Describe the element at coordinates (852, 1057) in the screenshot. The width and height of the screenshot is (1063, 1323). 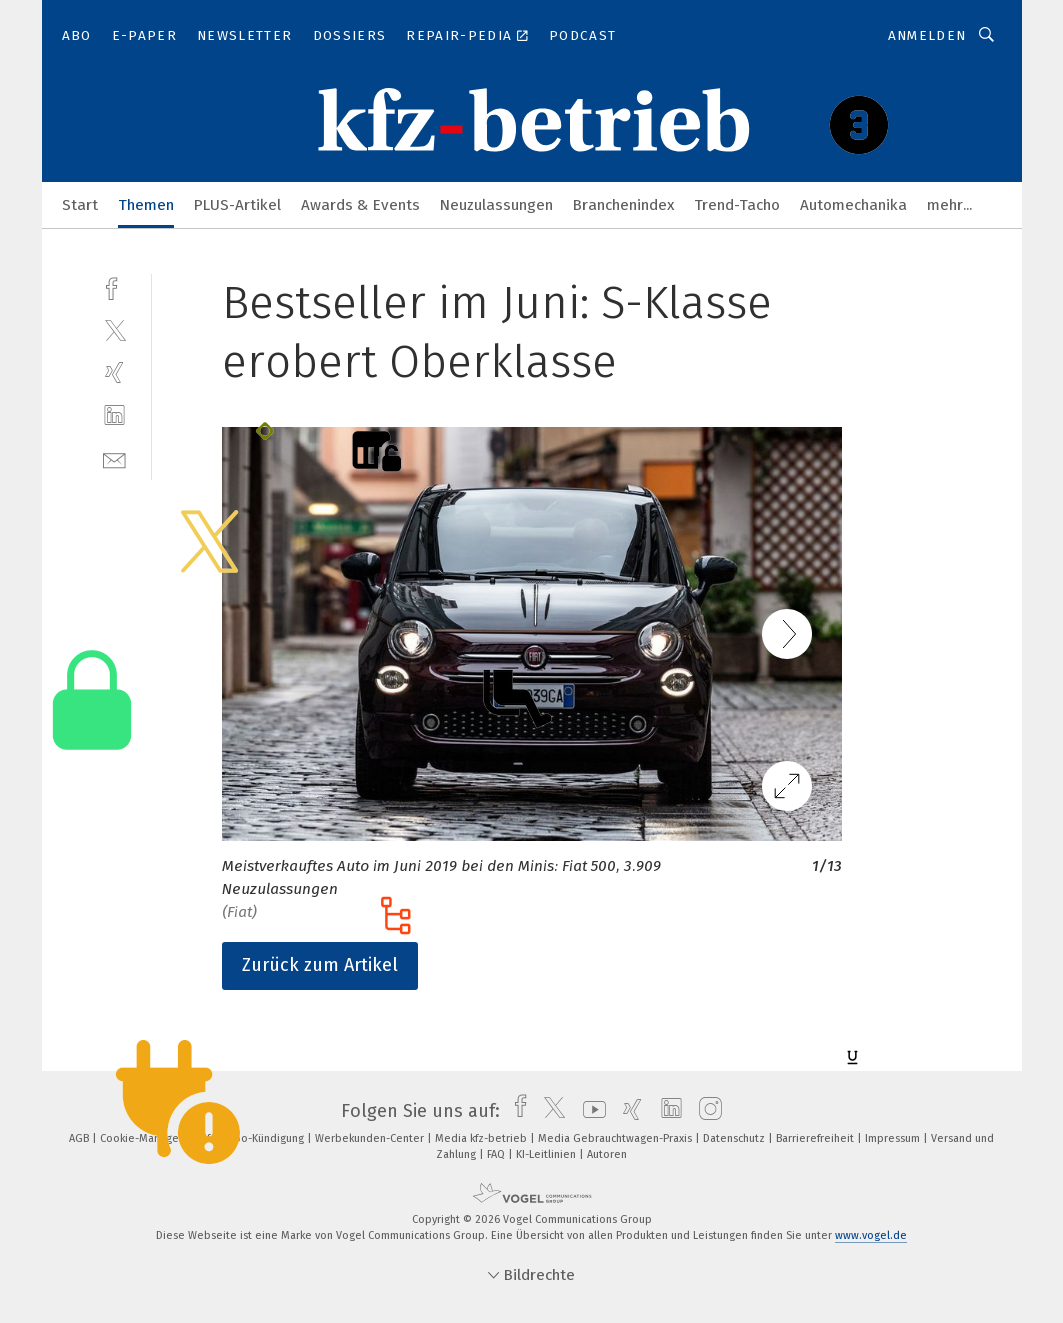
I see `apply underline formatting to selected text` at that location.